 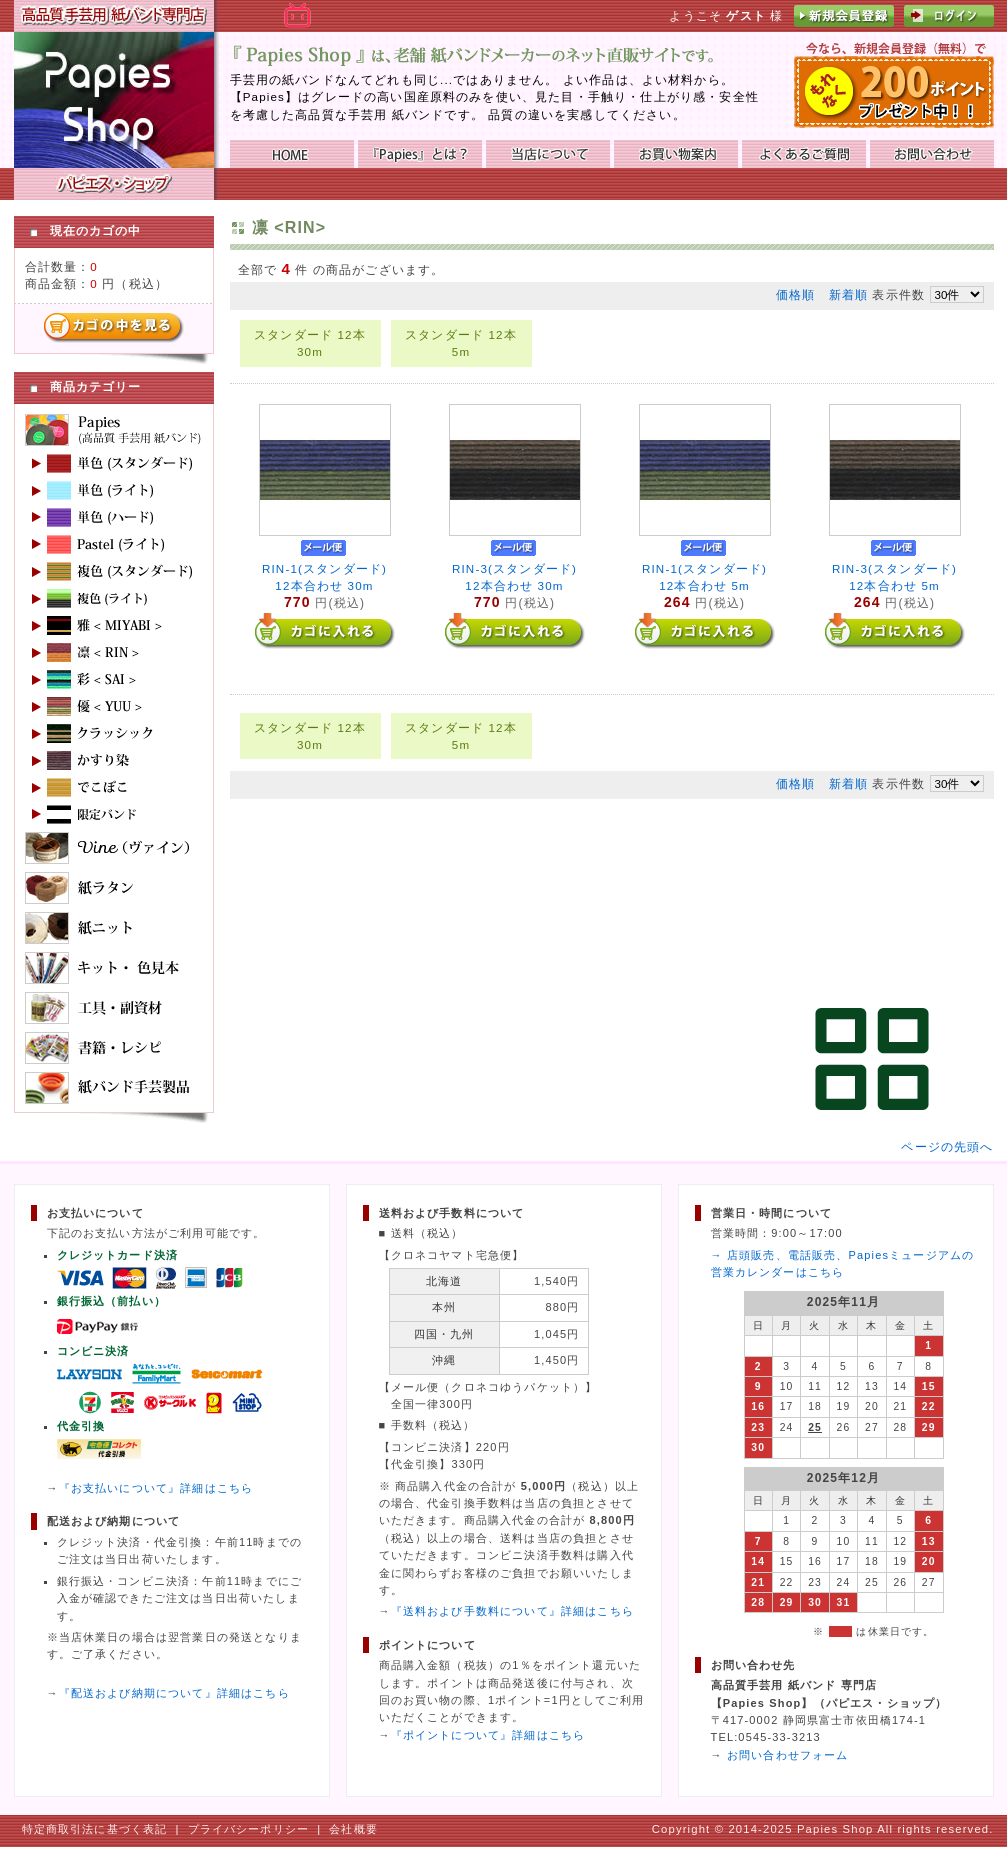 What do you see at coordinates (297, 15) in the screenshot?
I see `open Bilibili app` at bounding box center [297, 15].